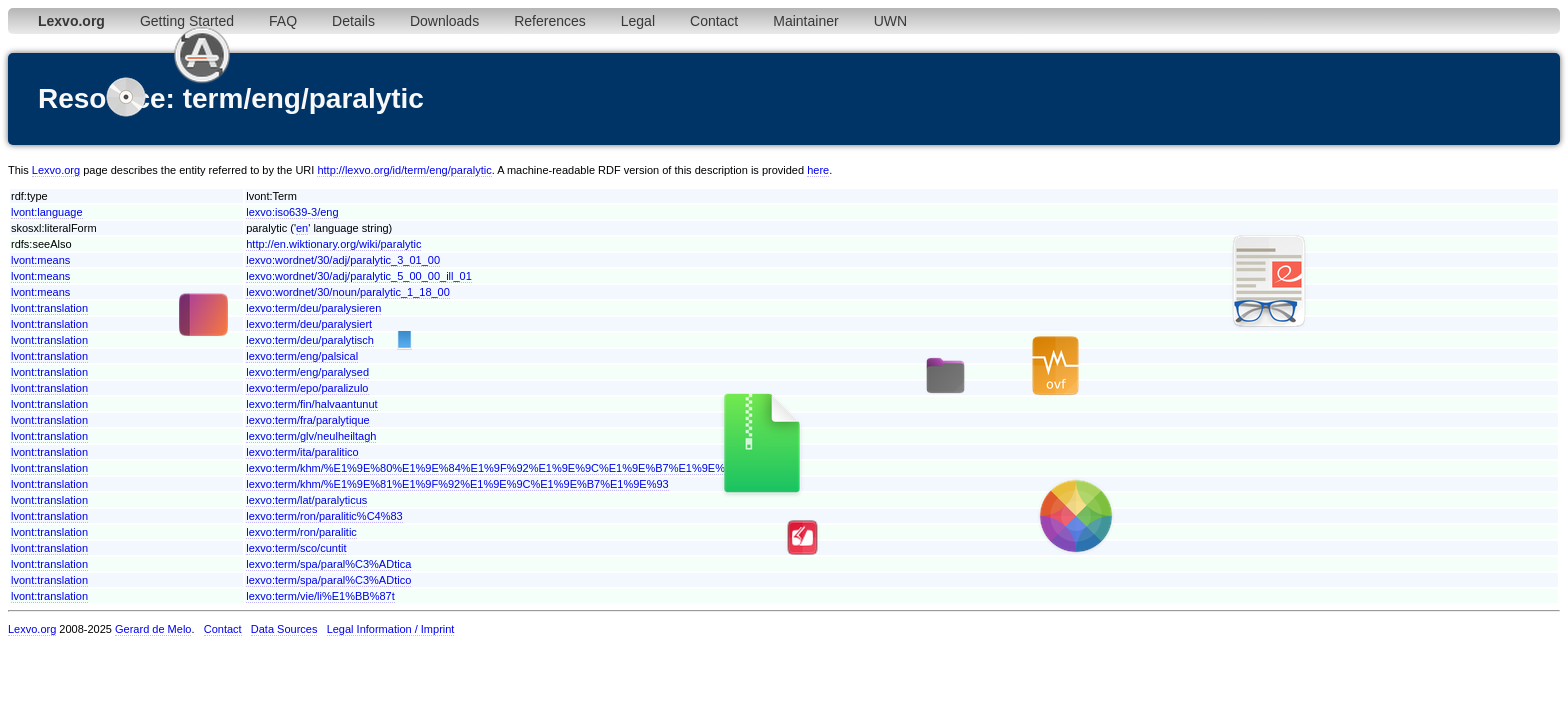 This screenshot has width=1568, height=720. Describe the element at coordinates (126, 97) in the screenshot. I see `eject or unmount a DVD disc` at that location.